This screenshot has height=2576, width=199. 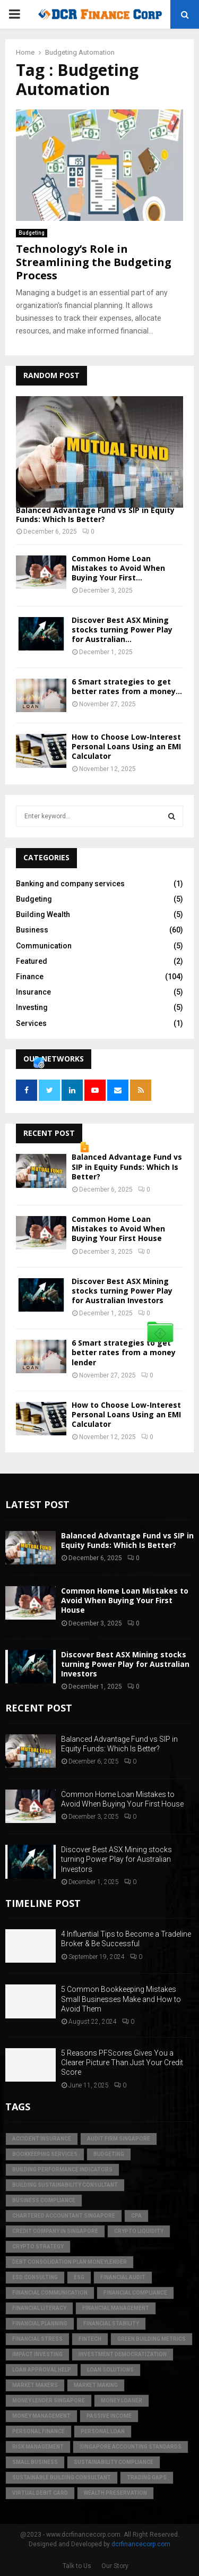 What do you see at coordinates (84, 1147) in the screenshot?
I see `a skgc file type associated with security or encryption` at bounding box center [84, 1147].